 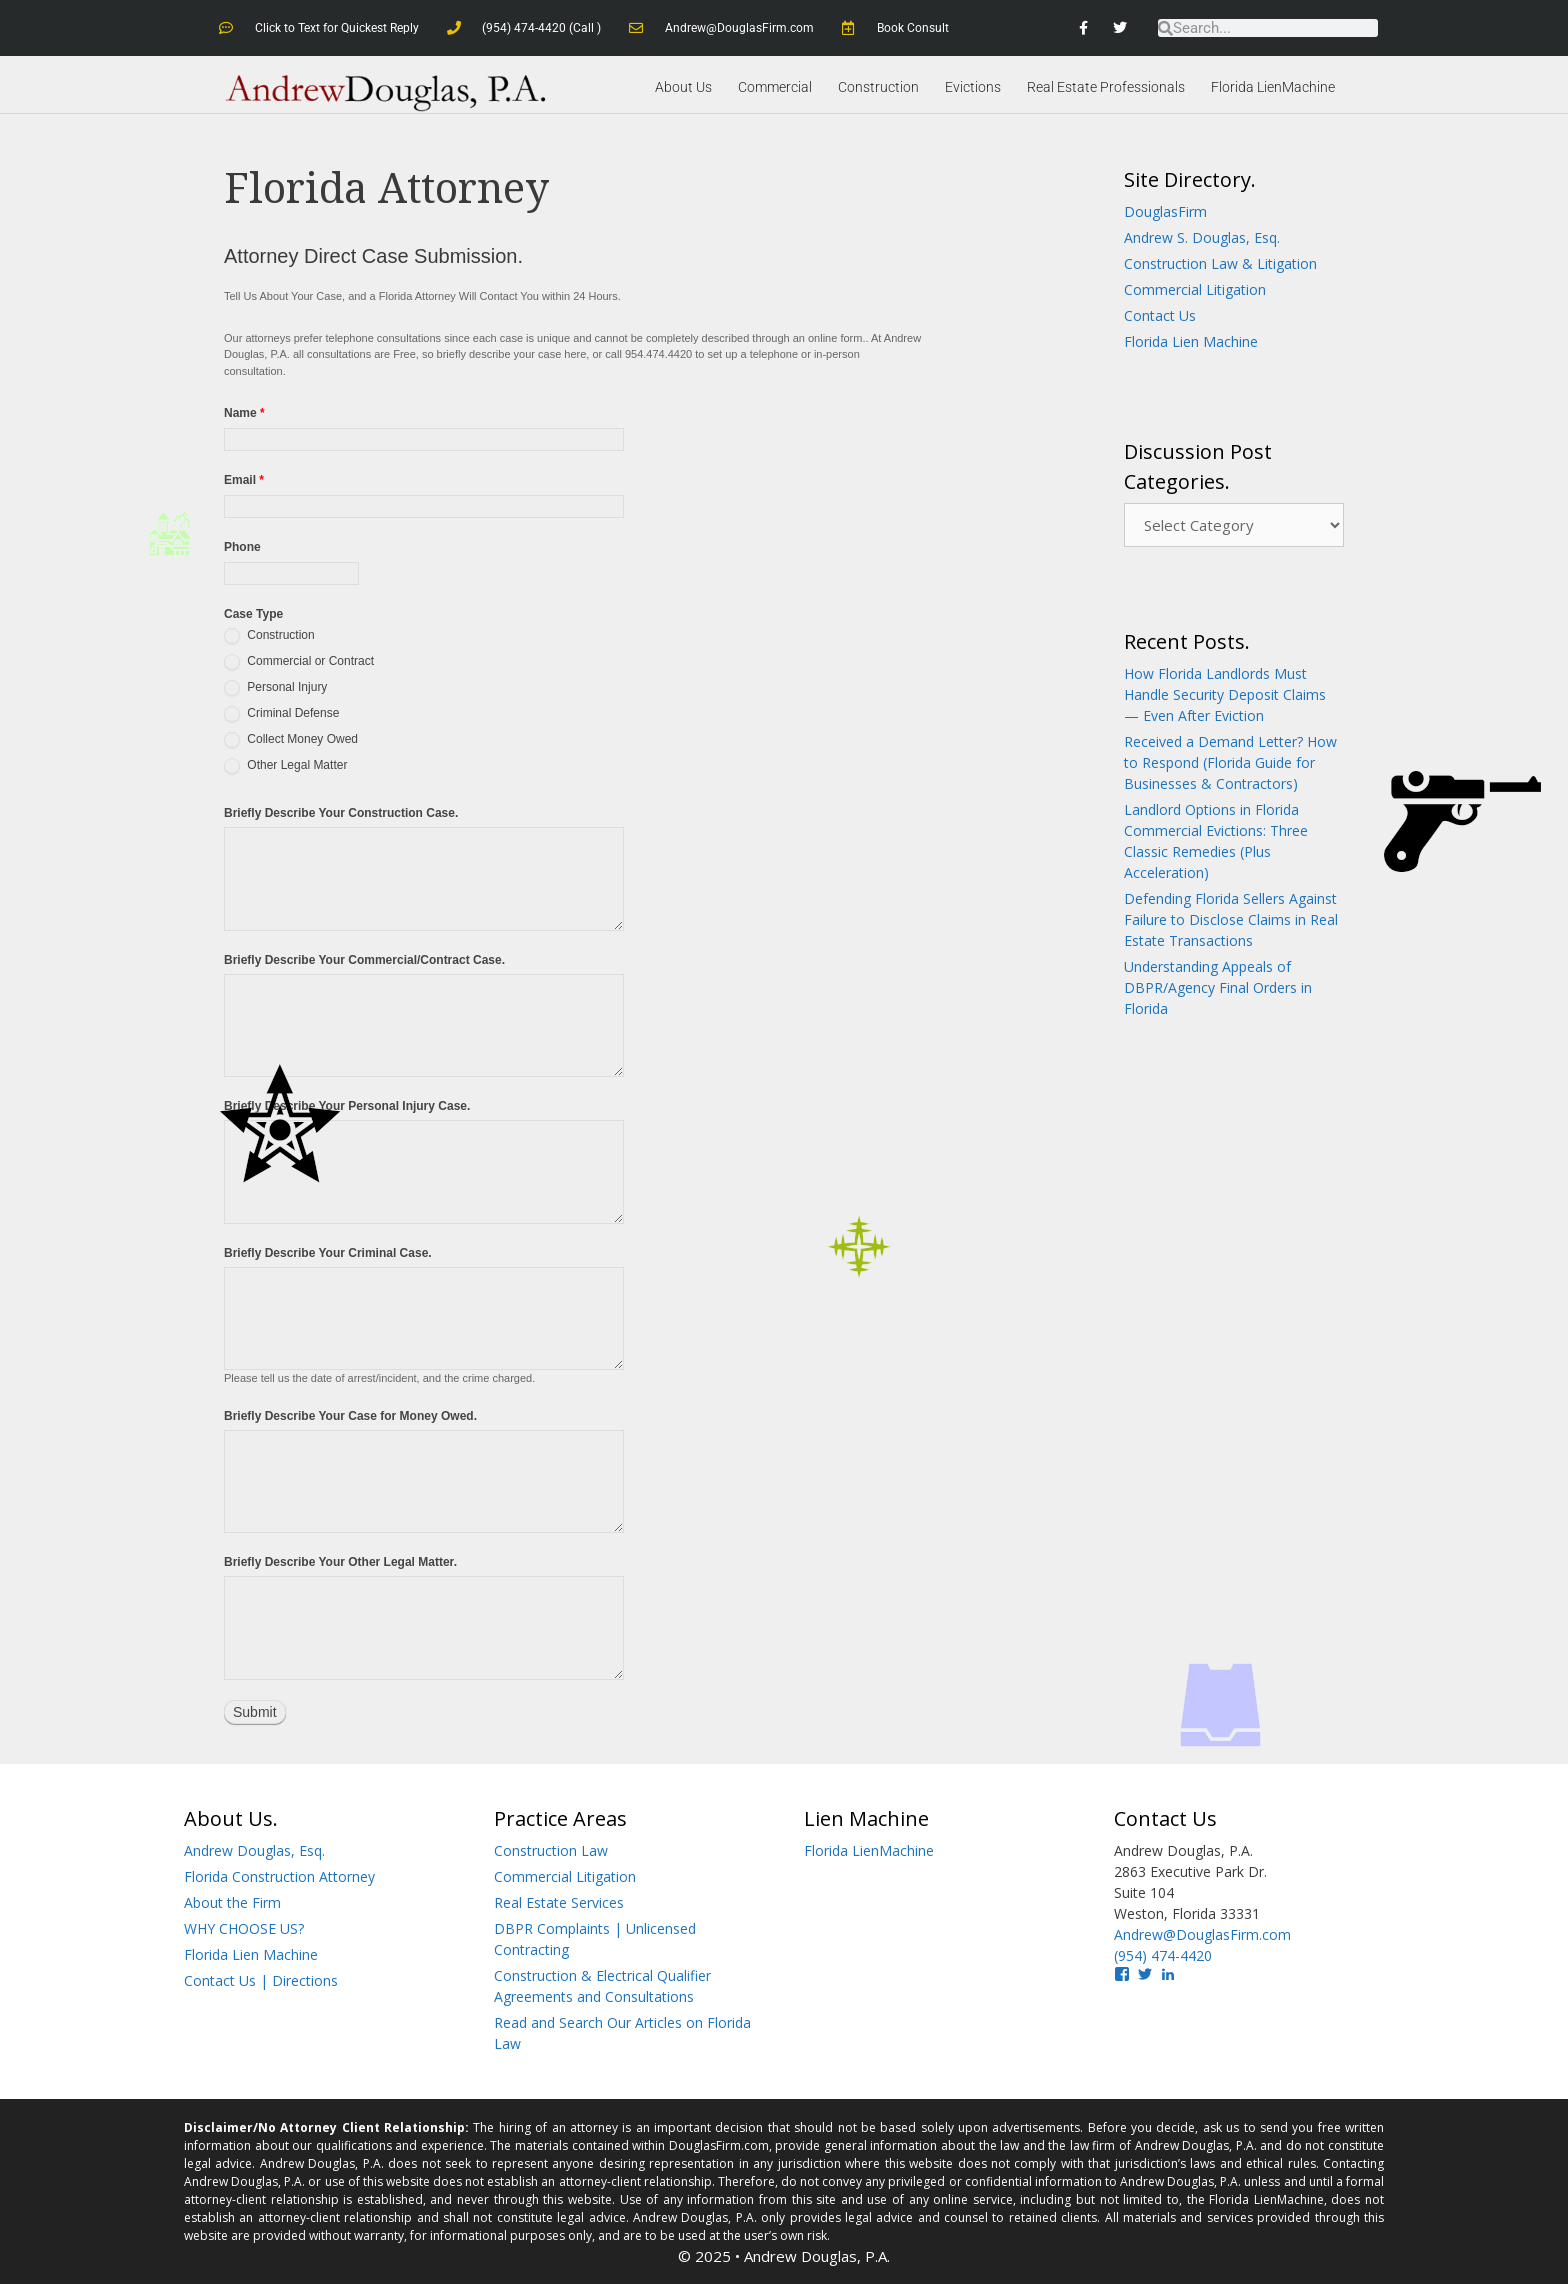 What do you see at coordinates (280, 1124) in the screenshot?
I see `level up or rank promotion indicator` at bounding box center [280, 1124].